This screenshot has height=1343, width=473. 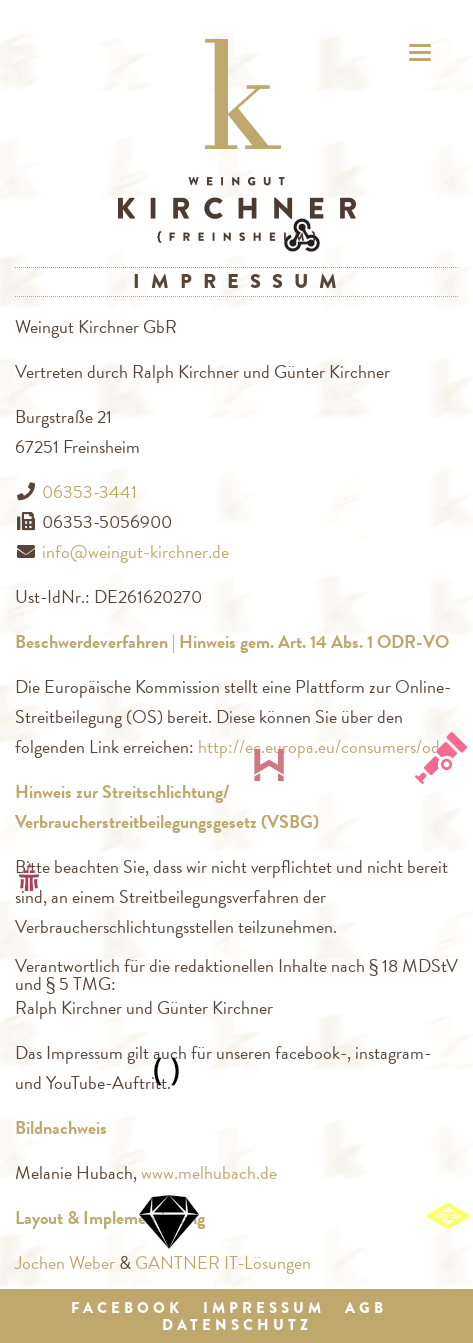 I want to click on open the Metro de Madrid transit app, so click(x=448, y=1216).